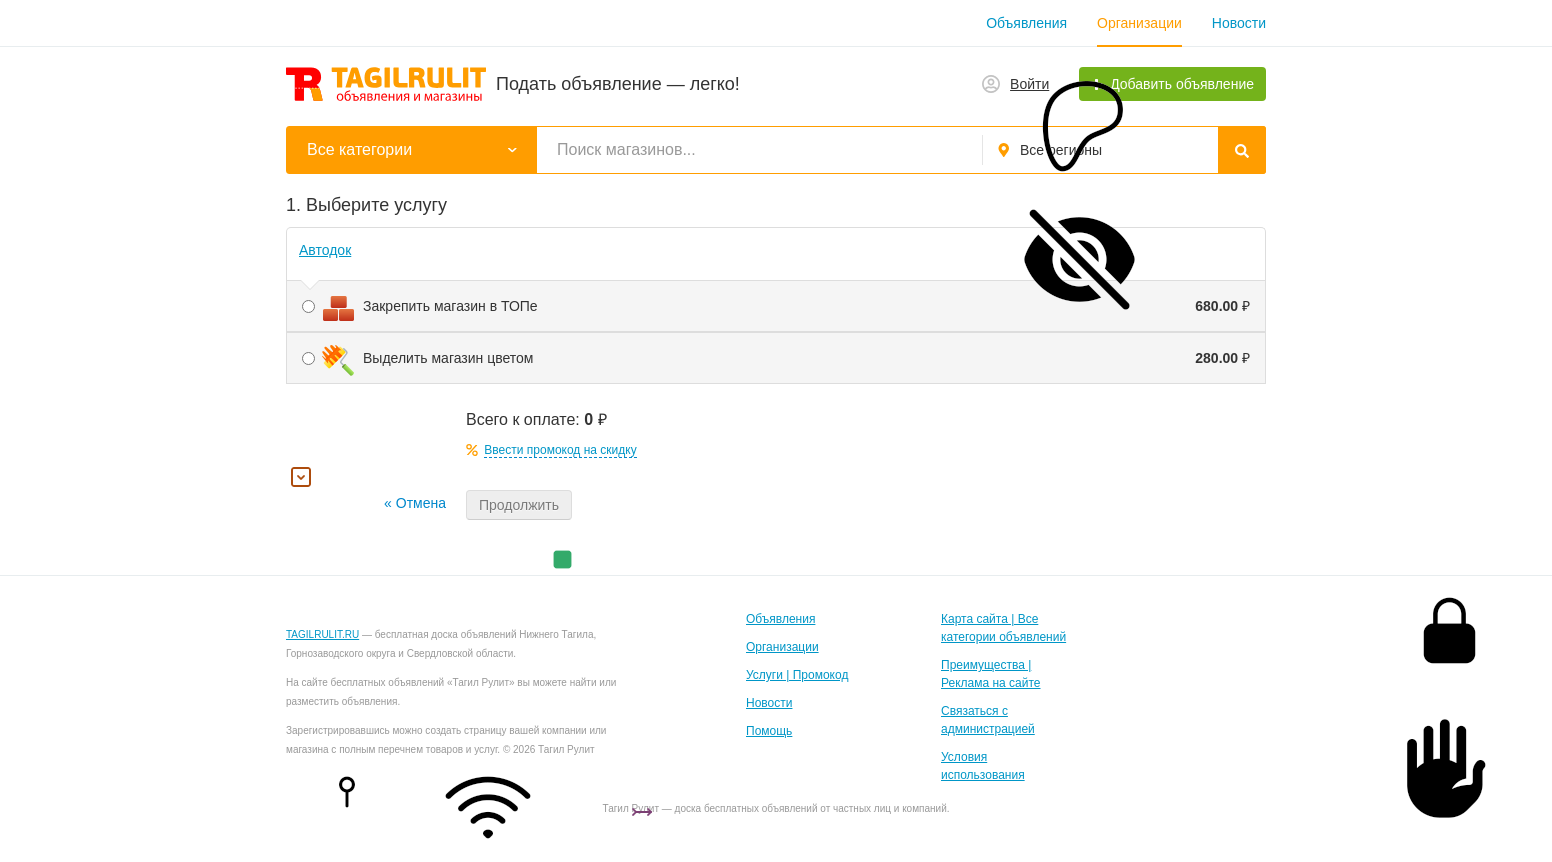  What do you see at coordinates (642, 812) in the screenshot?
I see `continue to the next step` at bounding box center [642, 812].